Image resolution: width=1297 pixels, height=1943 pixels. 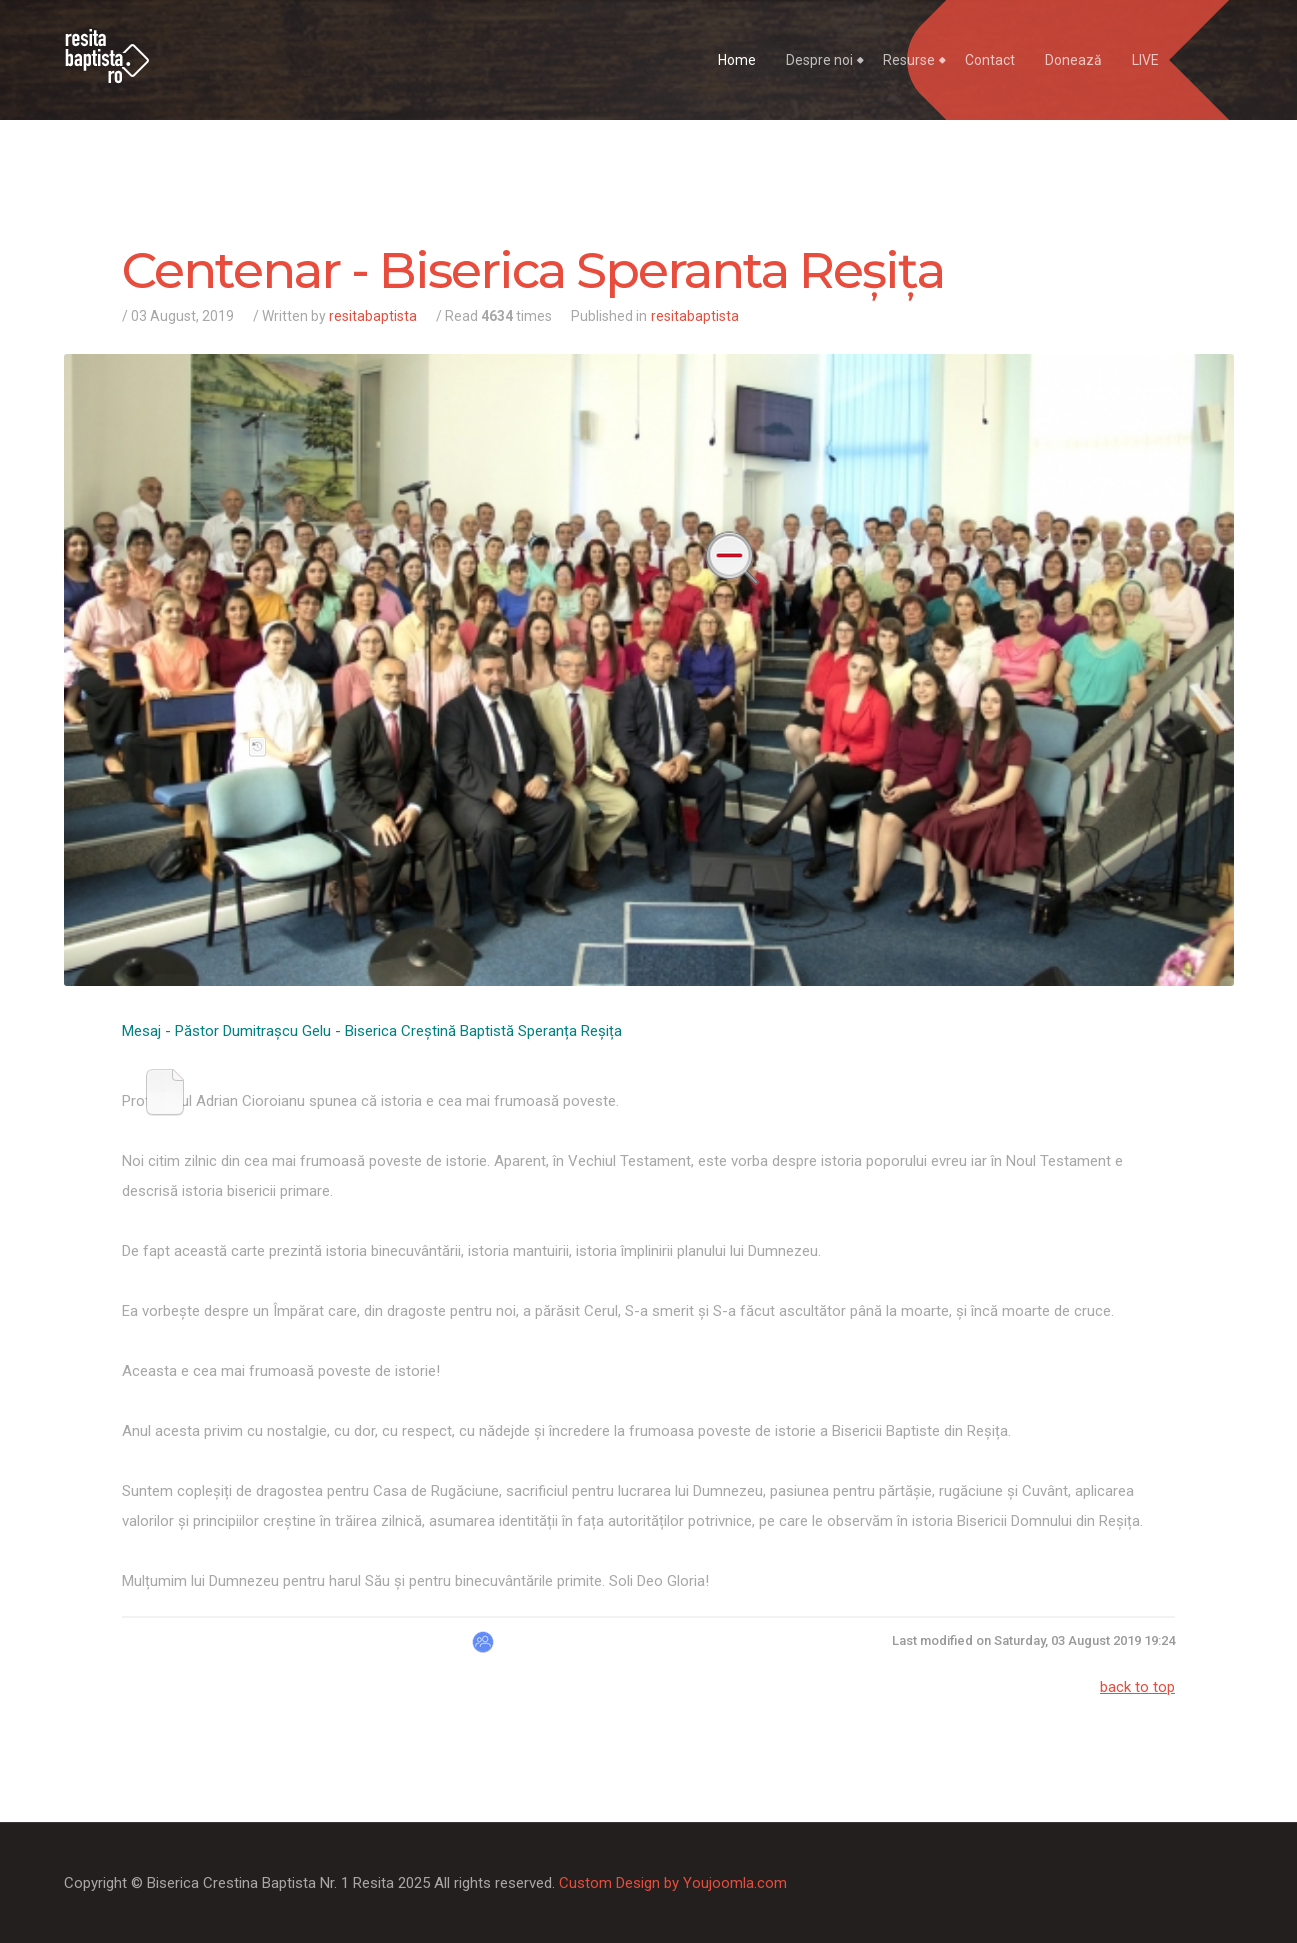 What do you see at coordinates (257, 746) in the screenshot?
I see `a deleted file in the trash` at bounding box center [257, 746].